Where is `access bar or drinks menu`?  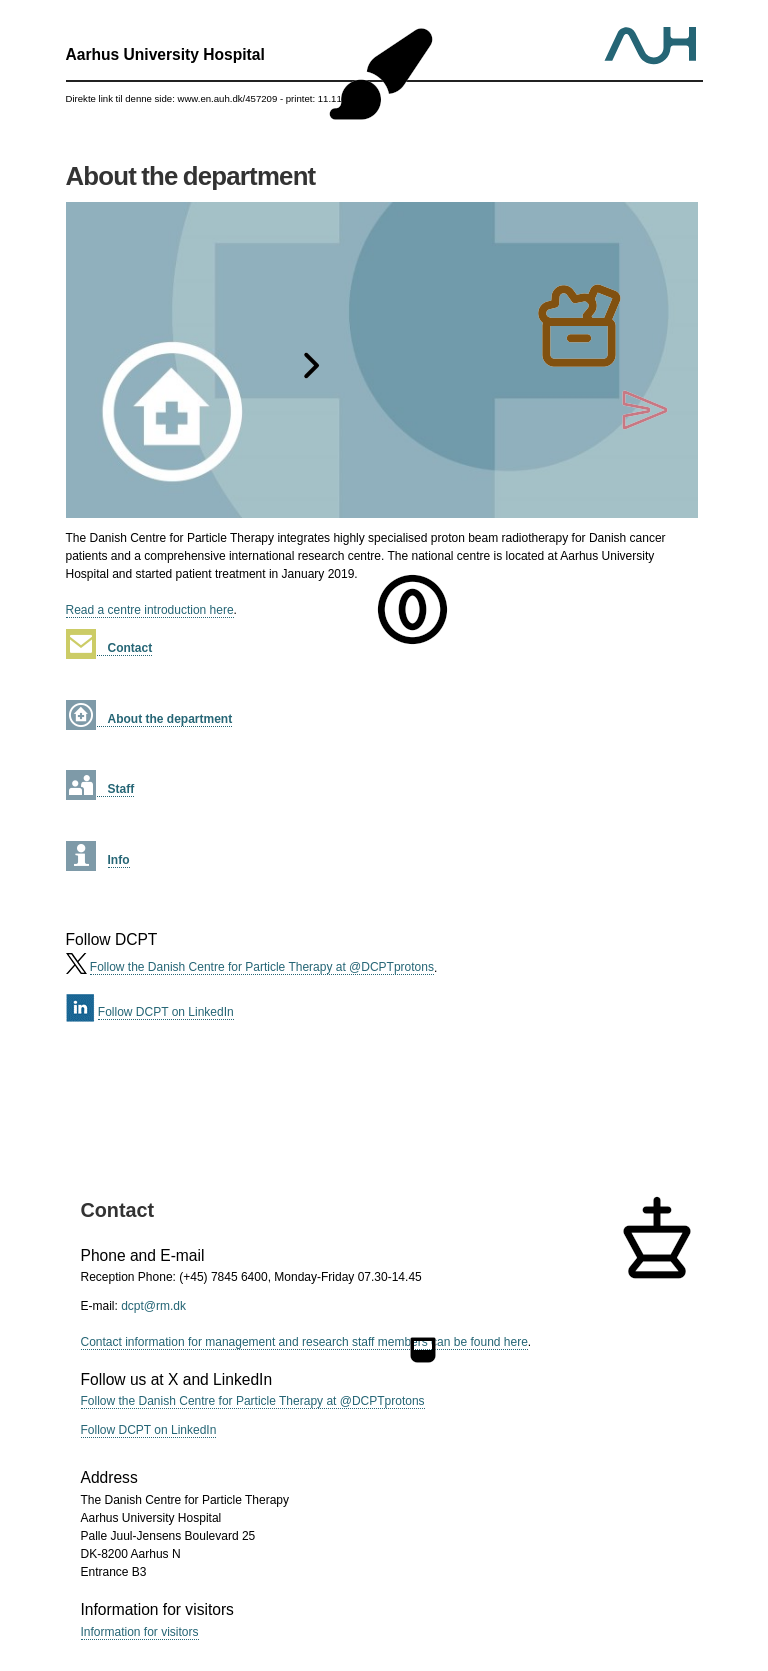
access bar or drinks menu is located at coordinates (423, 1350).